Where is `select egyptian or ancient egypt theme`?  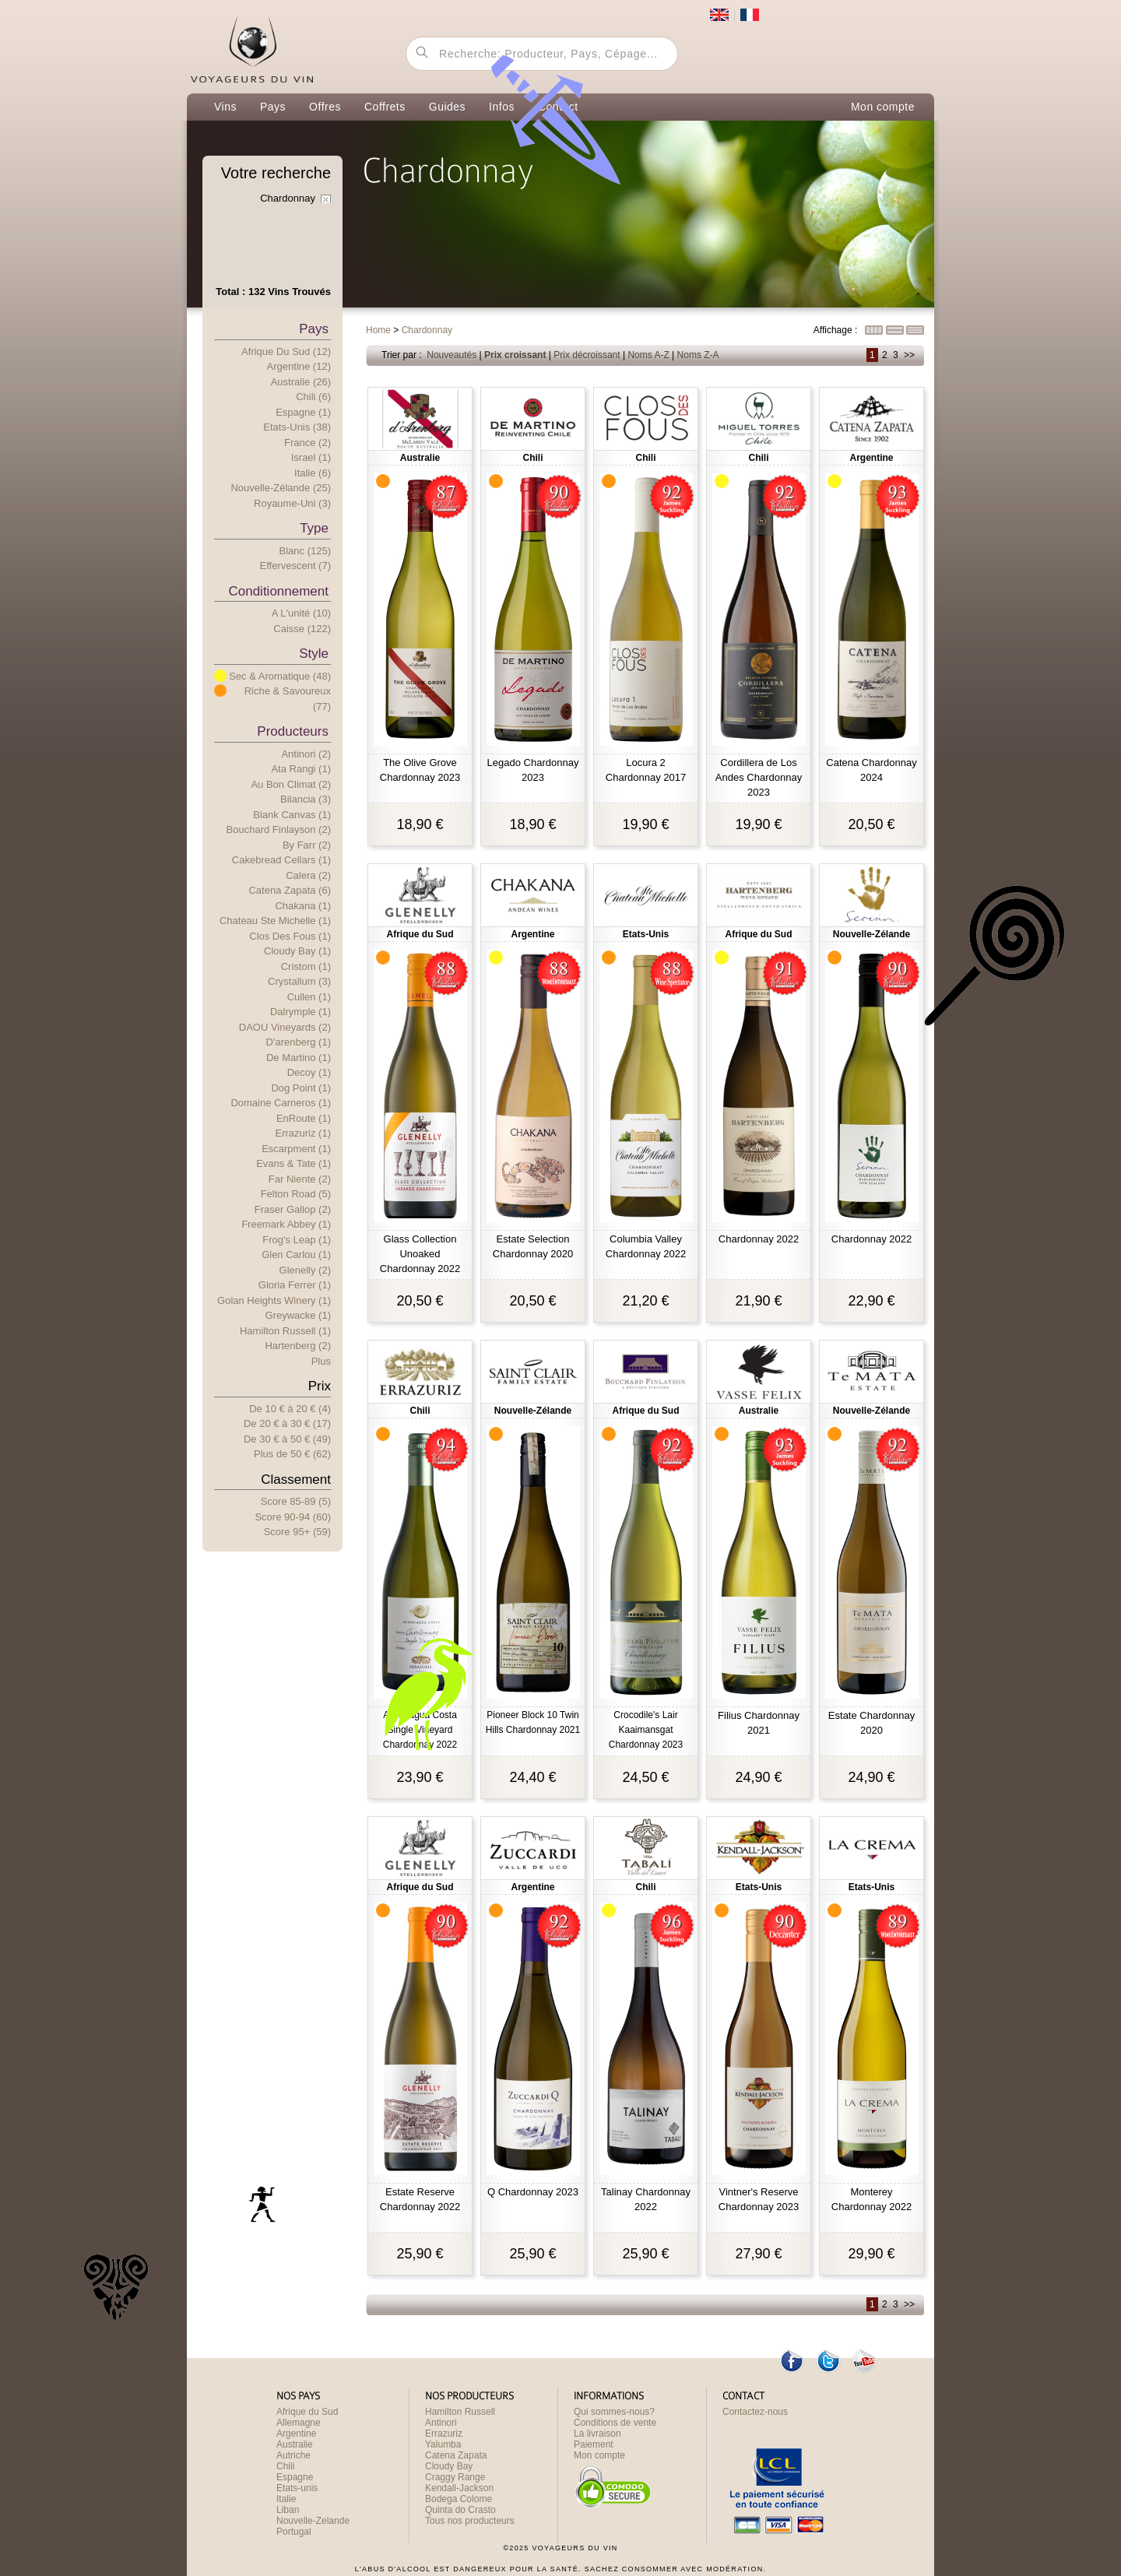 select egyptian or ancient egypt theme is located at coordinates (262, 2204).